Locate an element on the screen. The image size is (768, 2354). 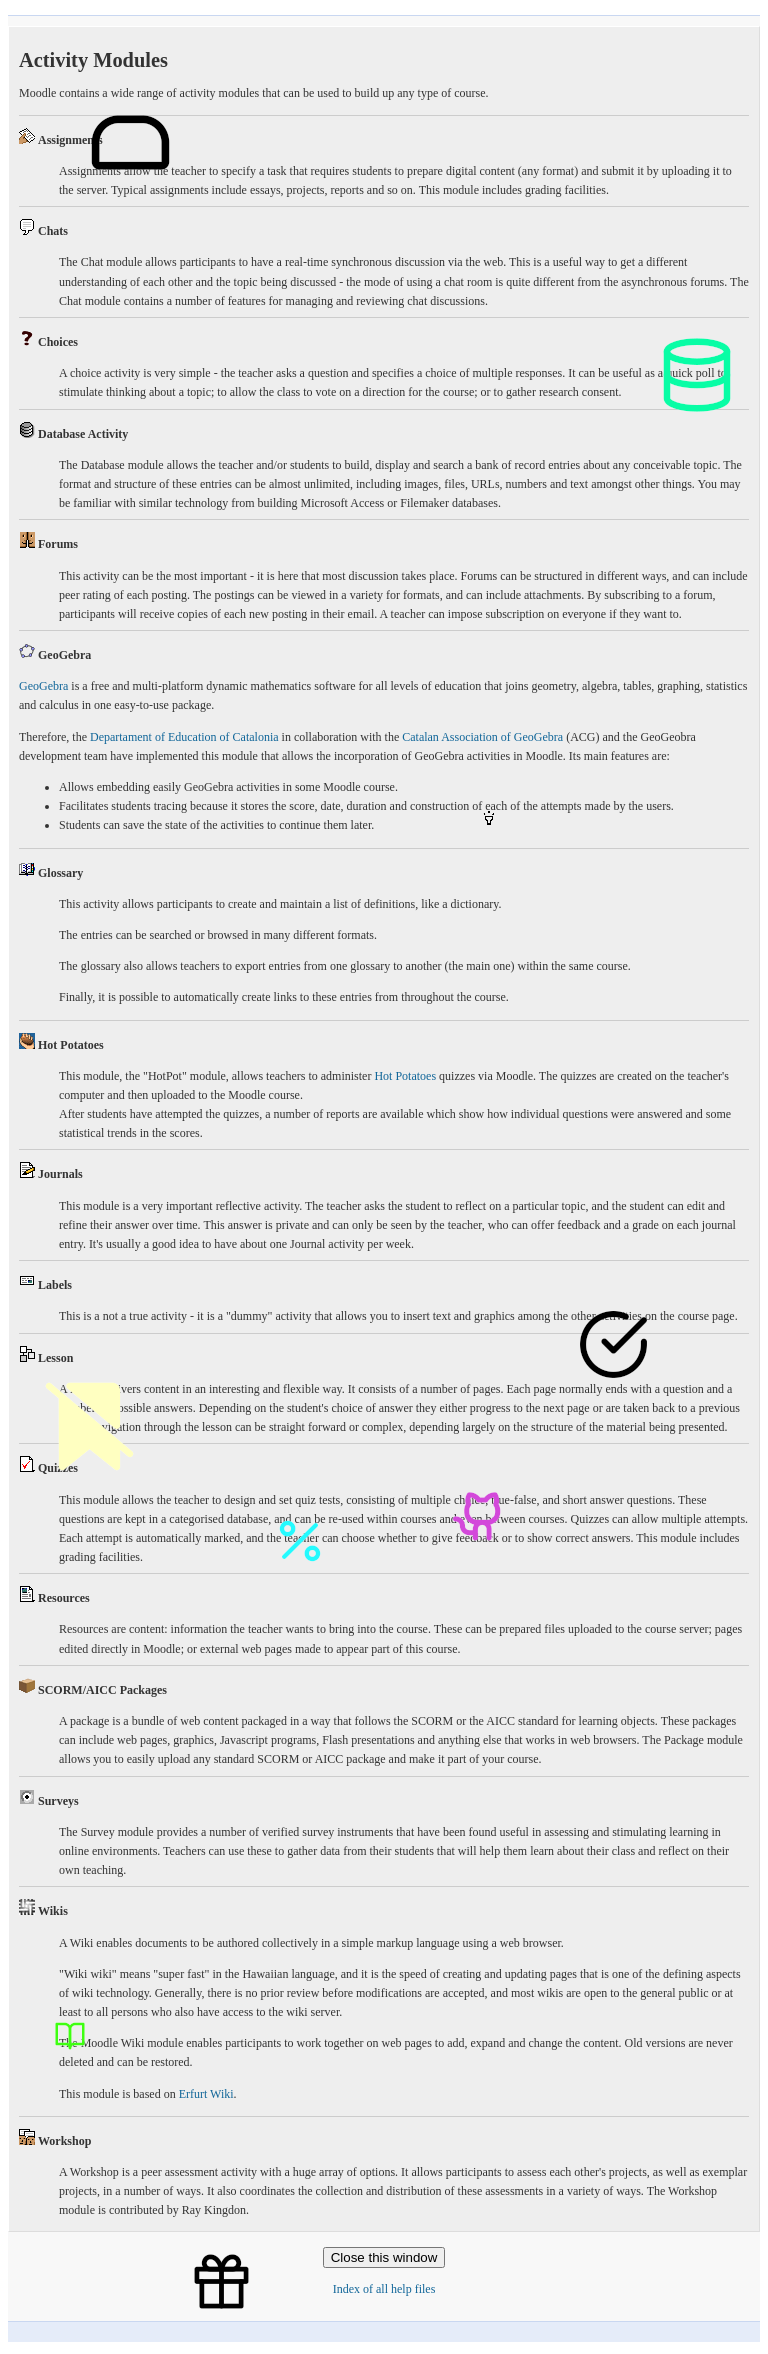
open reading mode or e-reader is located at coordinates (70, 2036).